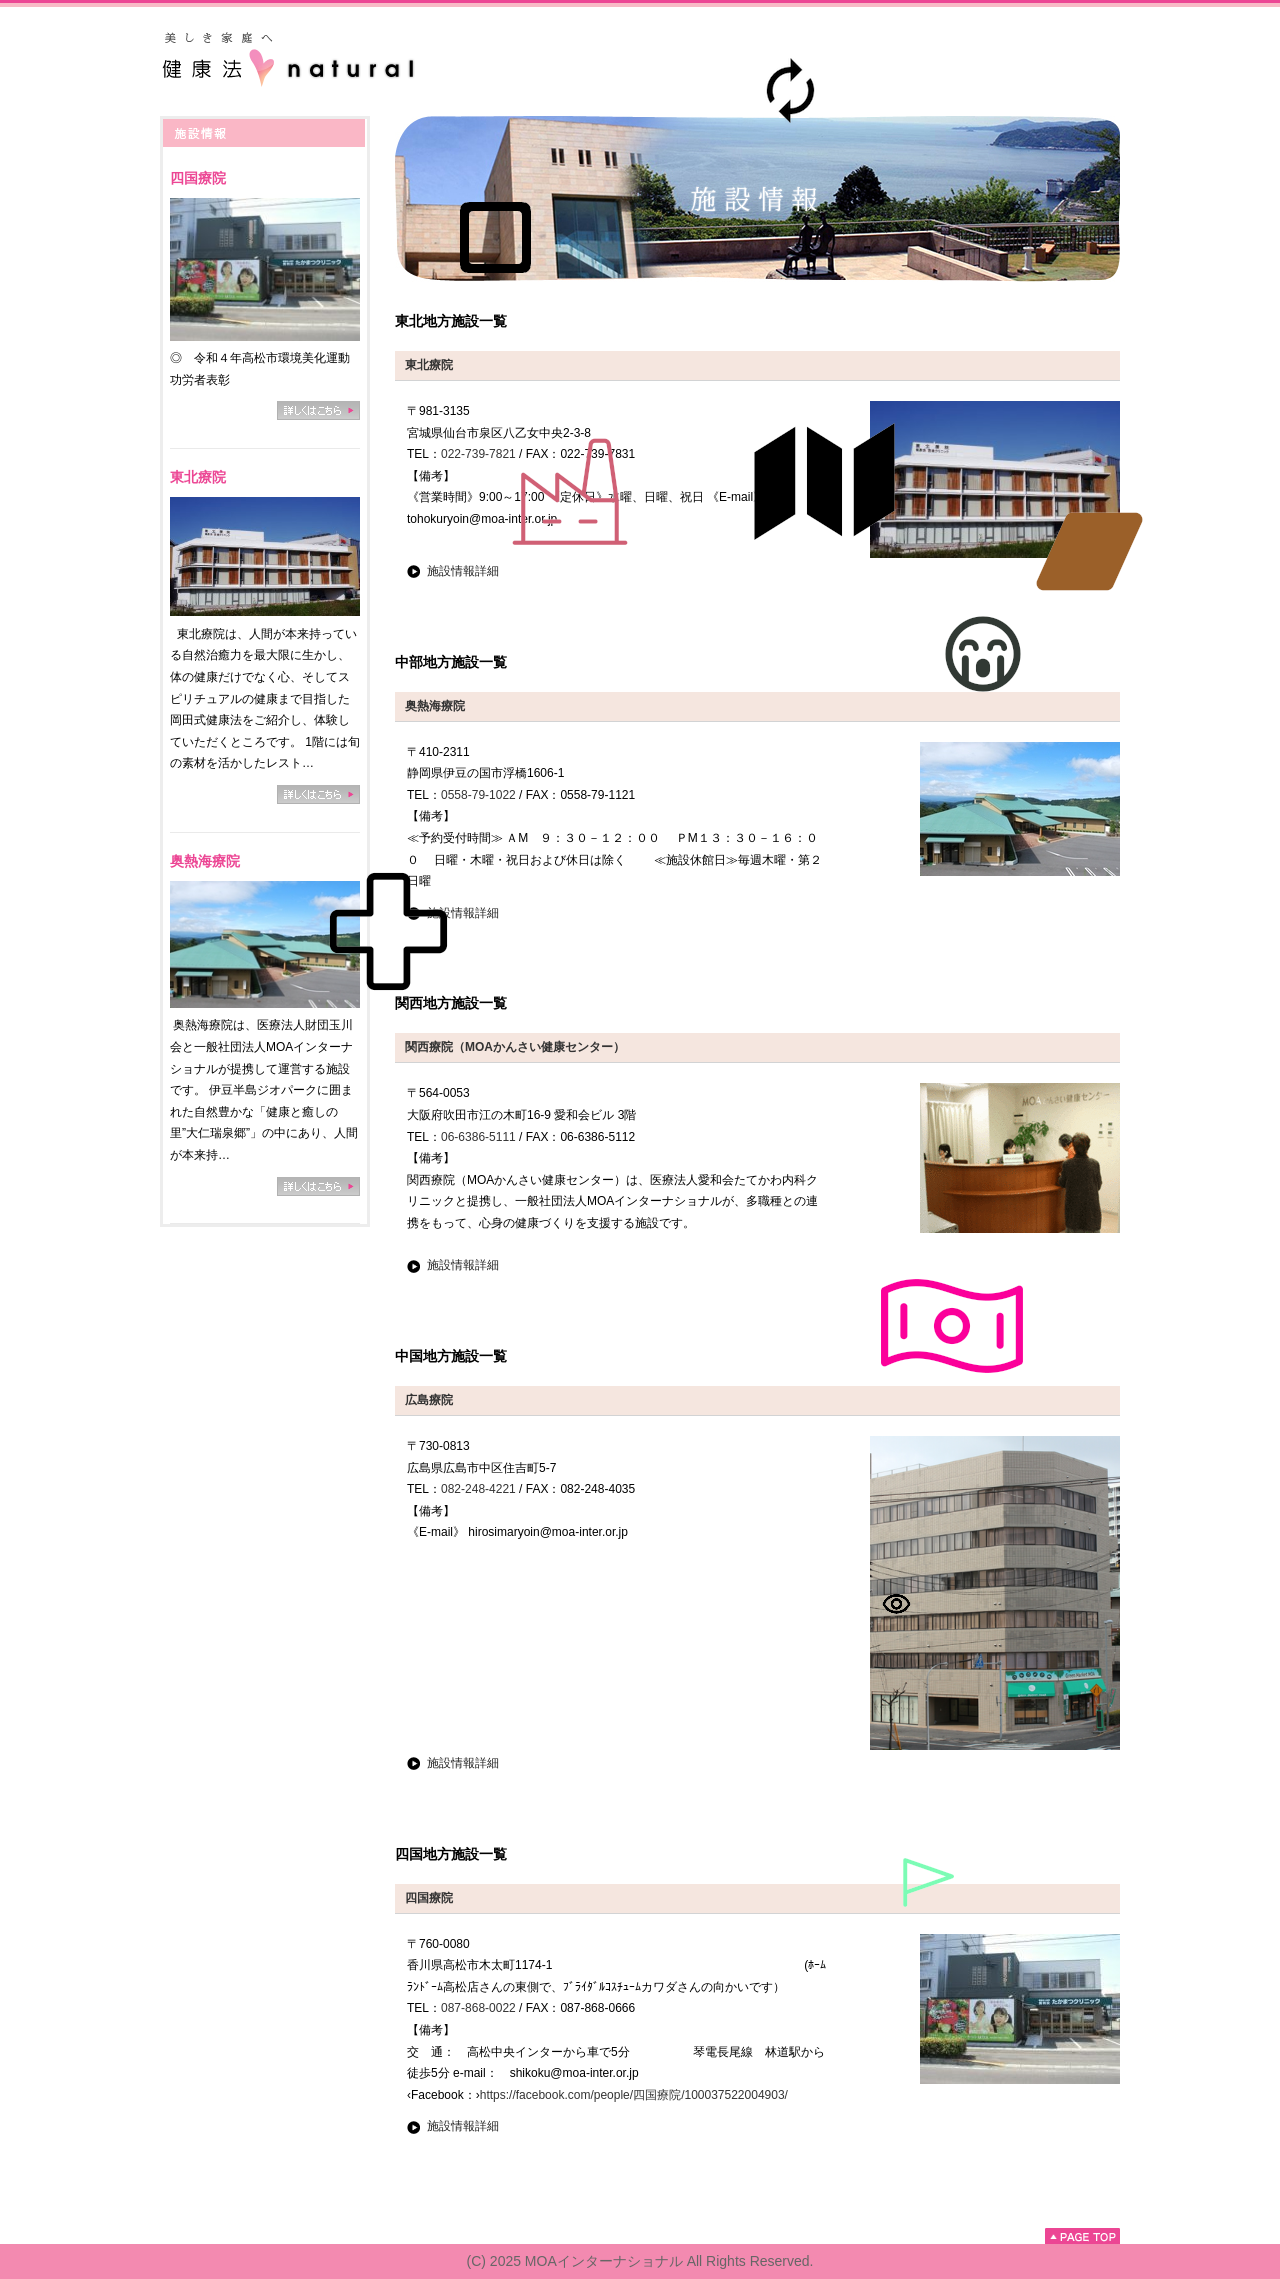  What do you see at coordinates (388, 931) in the screenshot?
I see `access health or medical features` at bounding box center [388, 931].